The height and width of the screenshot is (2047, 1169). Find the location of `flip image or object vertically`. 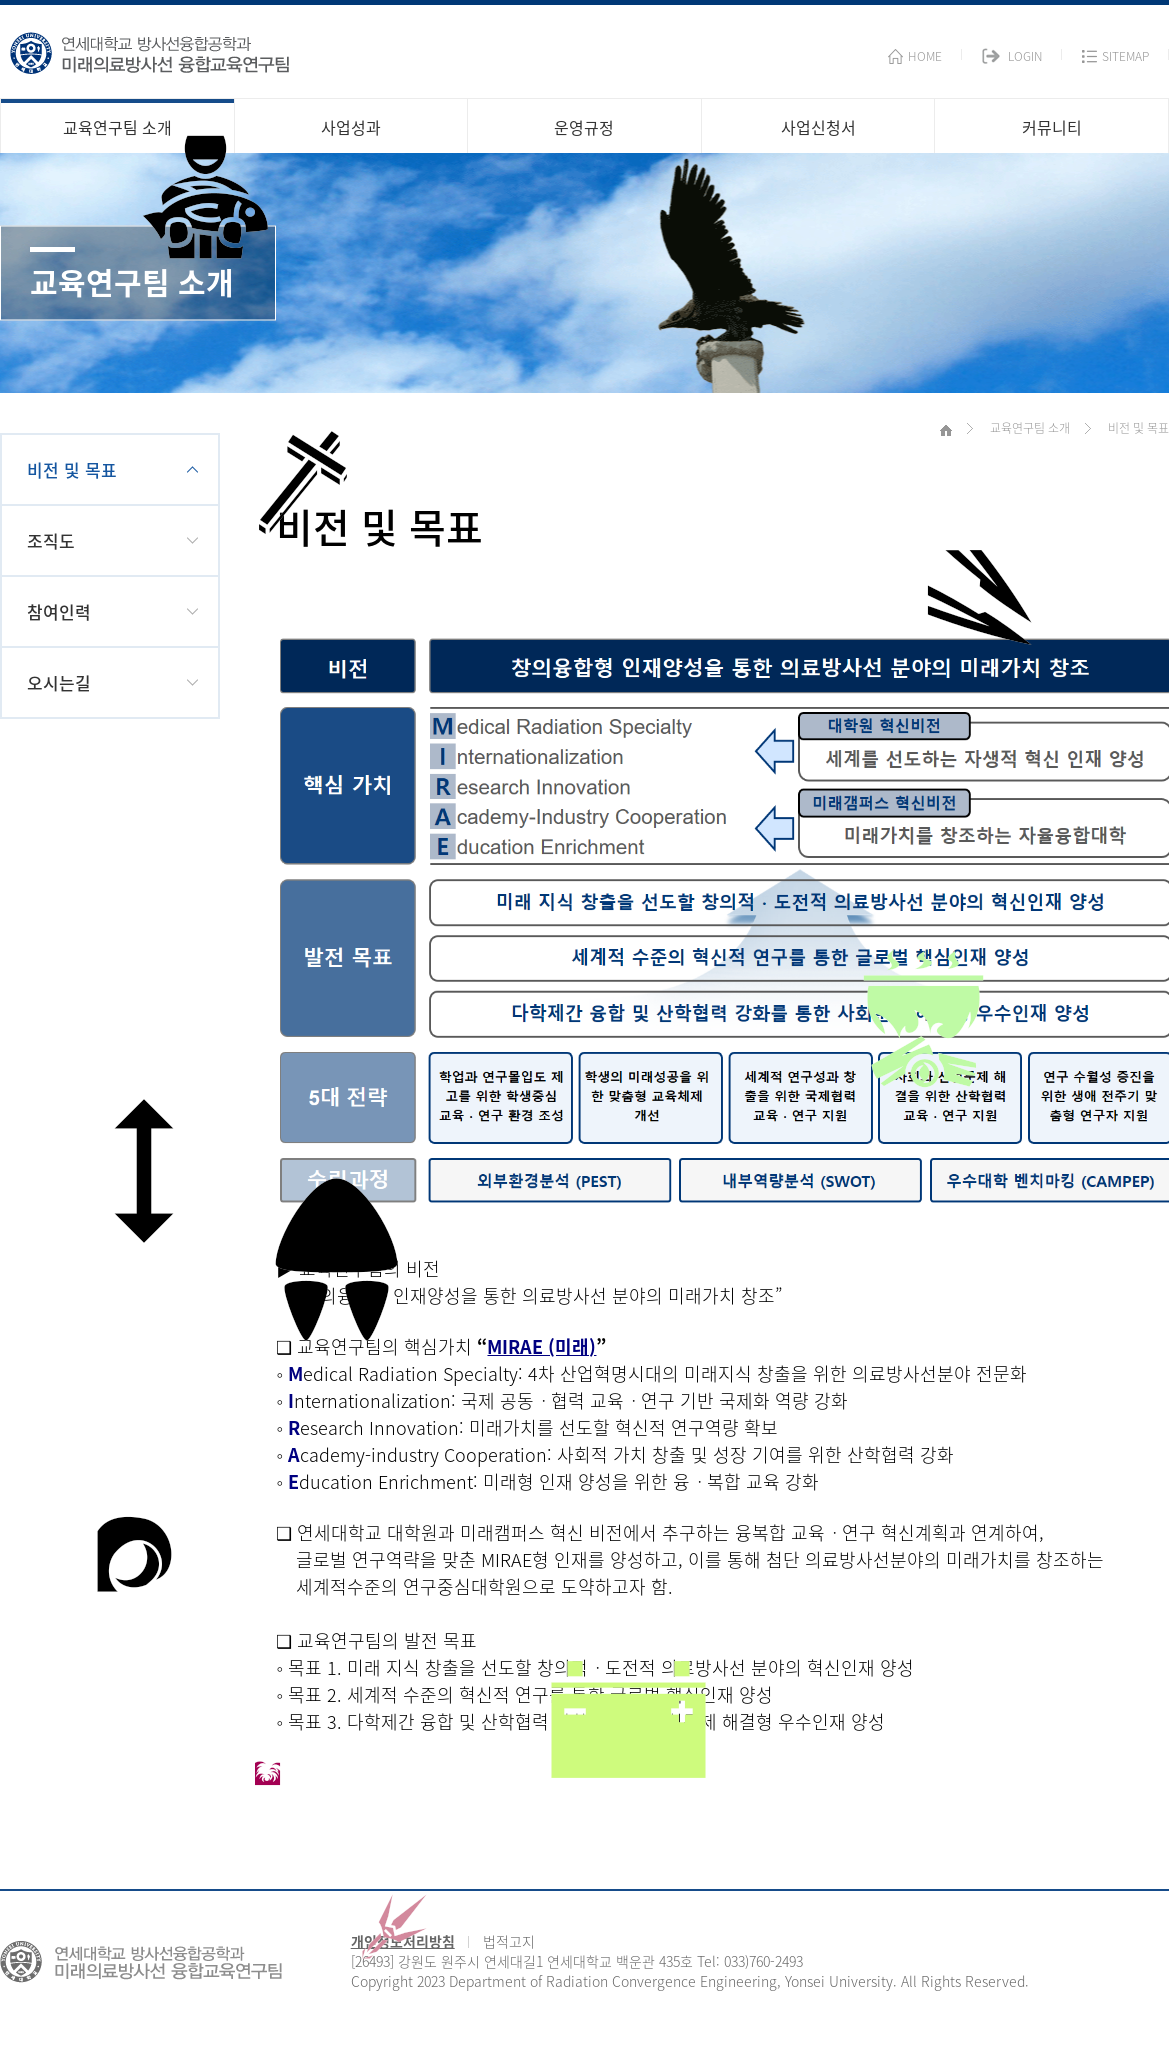

flip image or object vertically is located at coordinates (144, 1171).